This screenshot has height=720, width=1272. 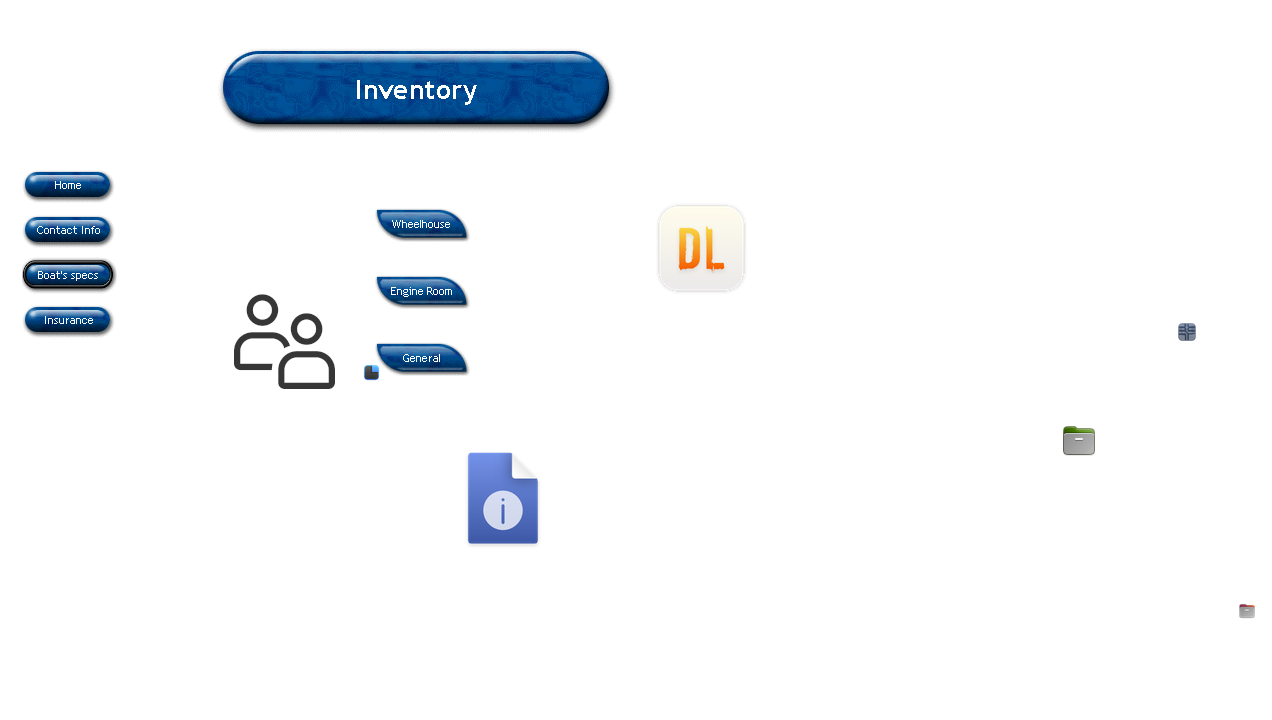 What do you see at coordinates (1079, 440) in the screenshot?
I see `open the nautilus file manager` at bounding box center [1079, 440].